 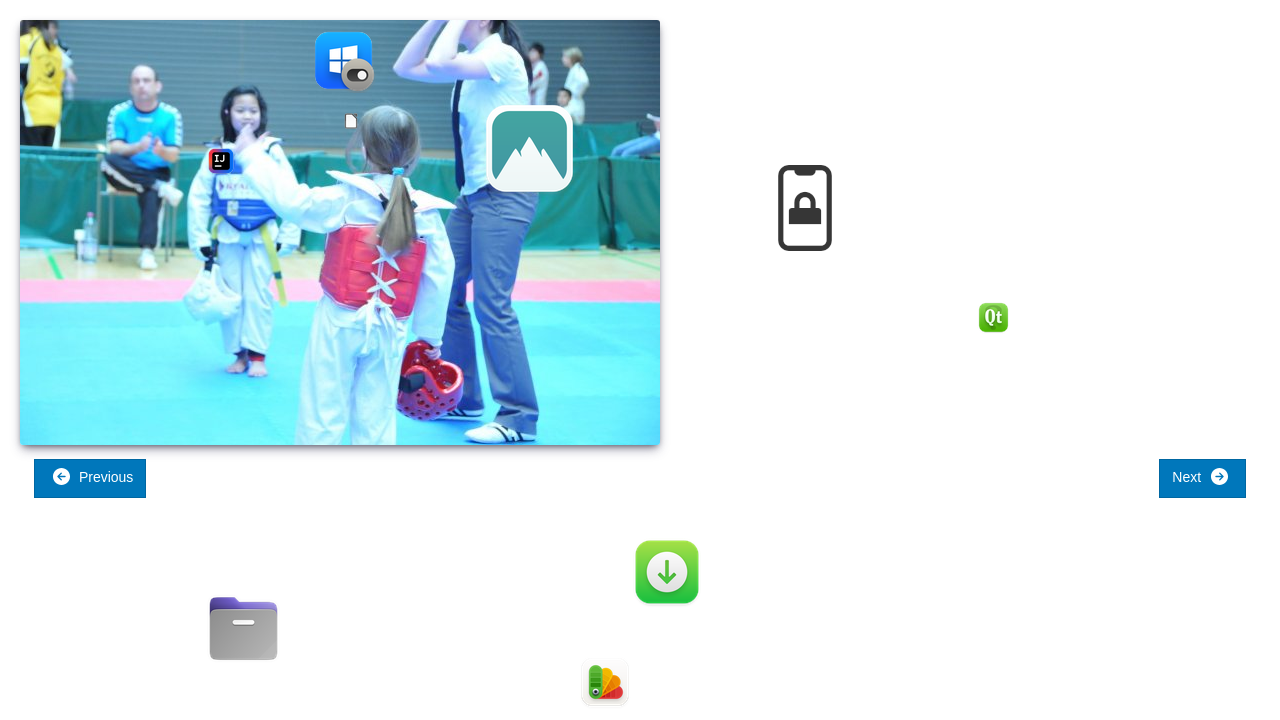 What do you see at coordinates (667, 572) in the screenshot?
I see `open uget download manager` at bounding box center [667, 572].